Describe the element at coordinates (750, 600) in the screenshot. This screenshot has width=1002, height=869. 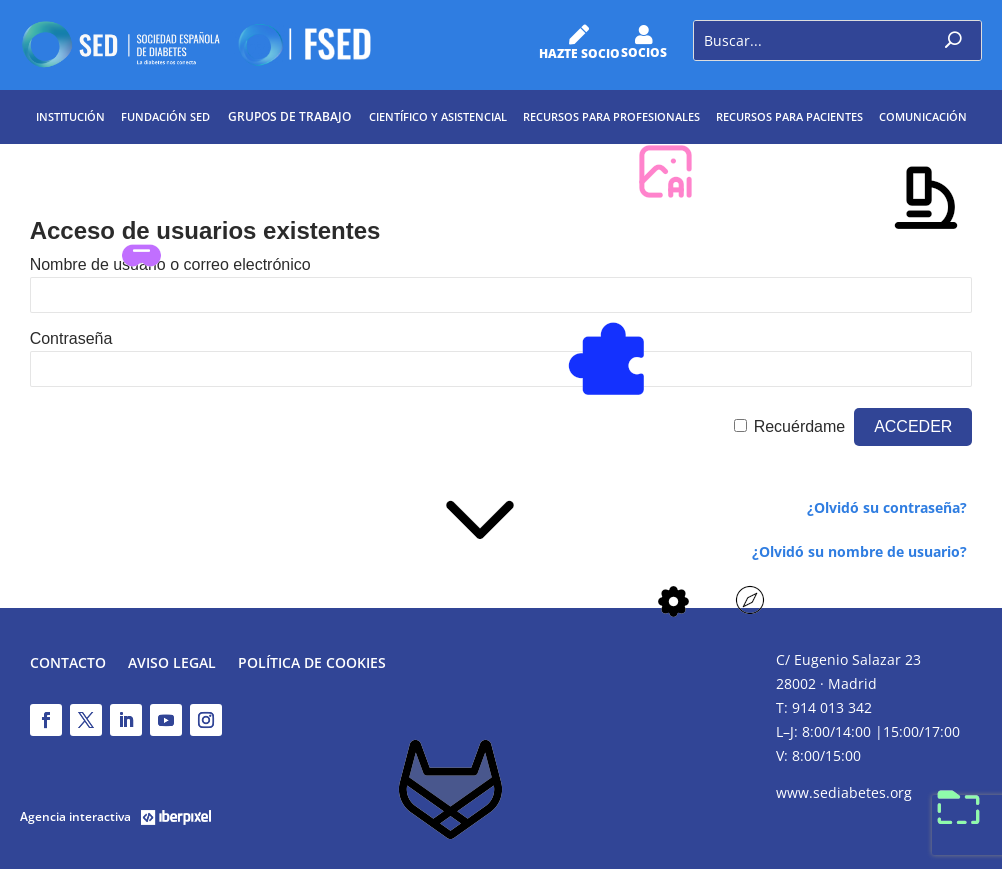
I see `access navigation or directions` at that location.